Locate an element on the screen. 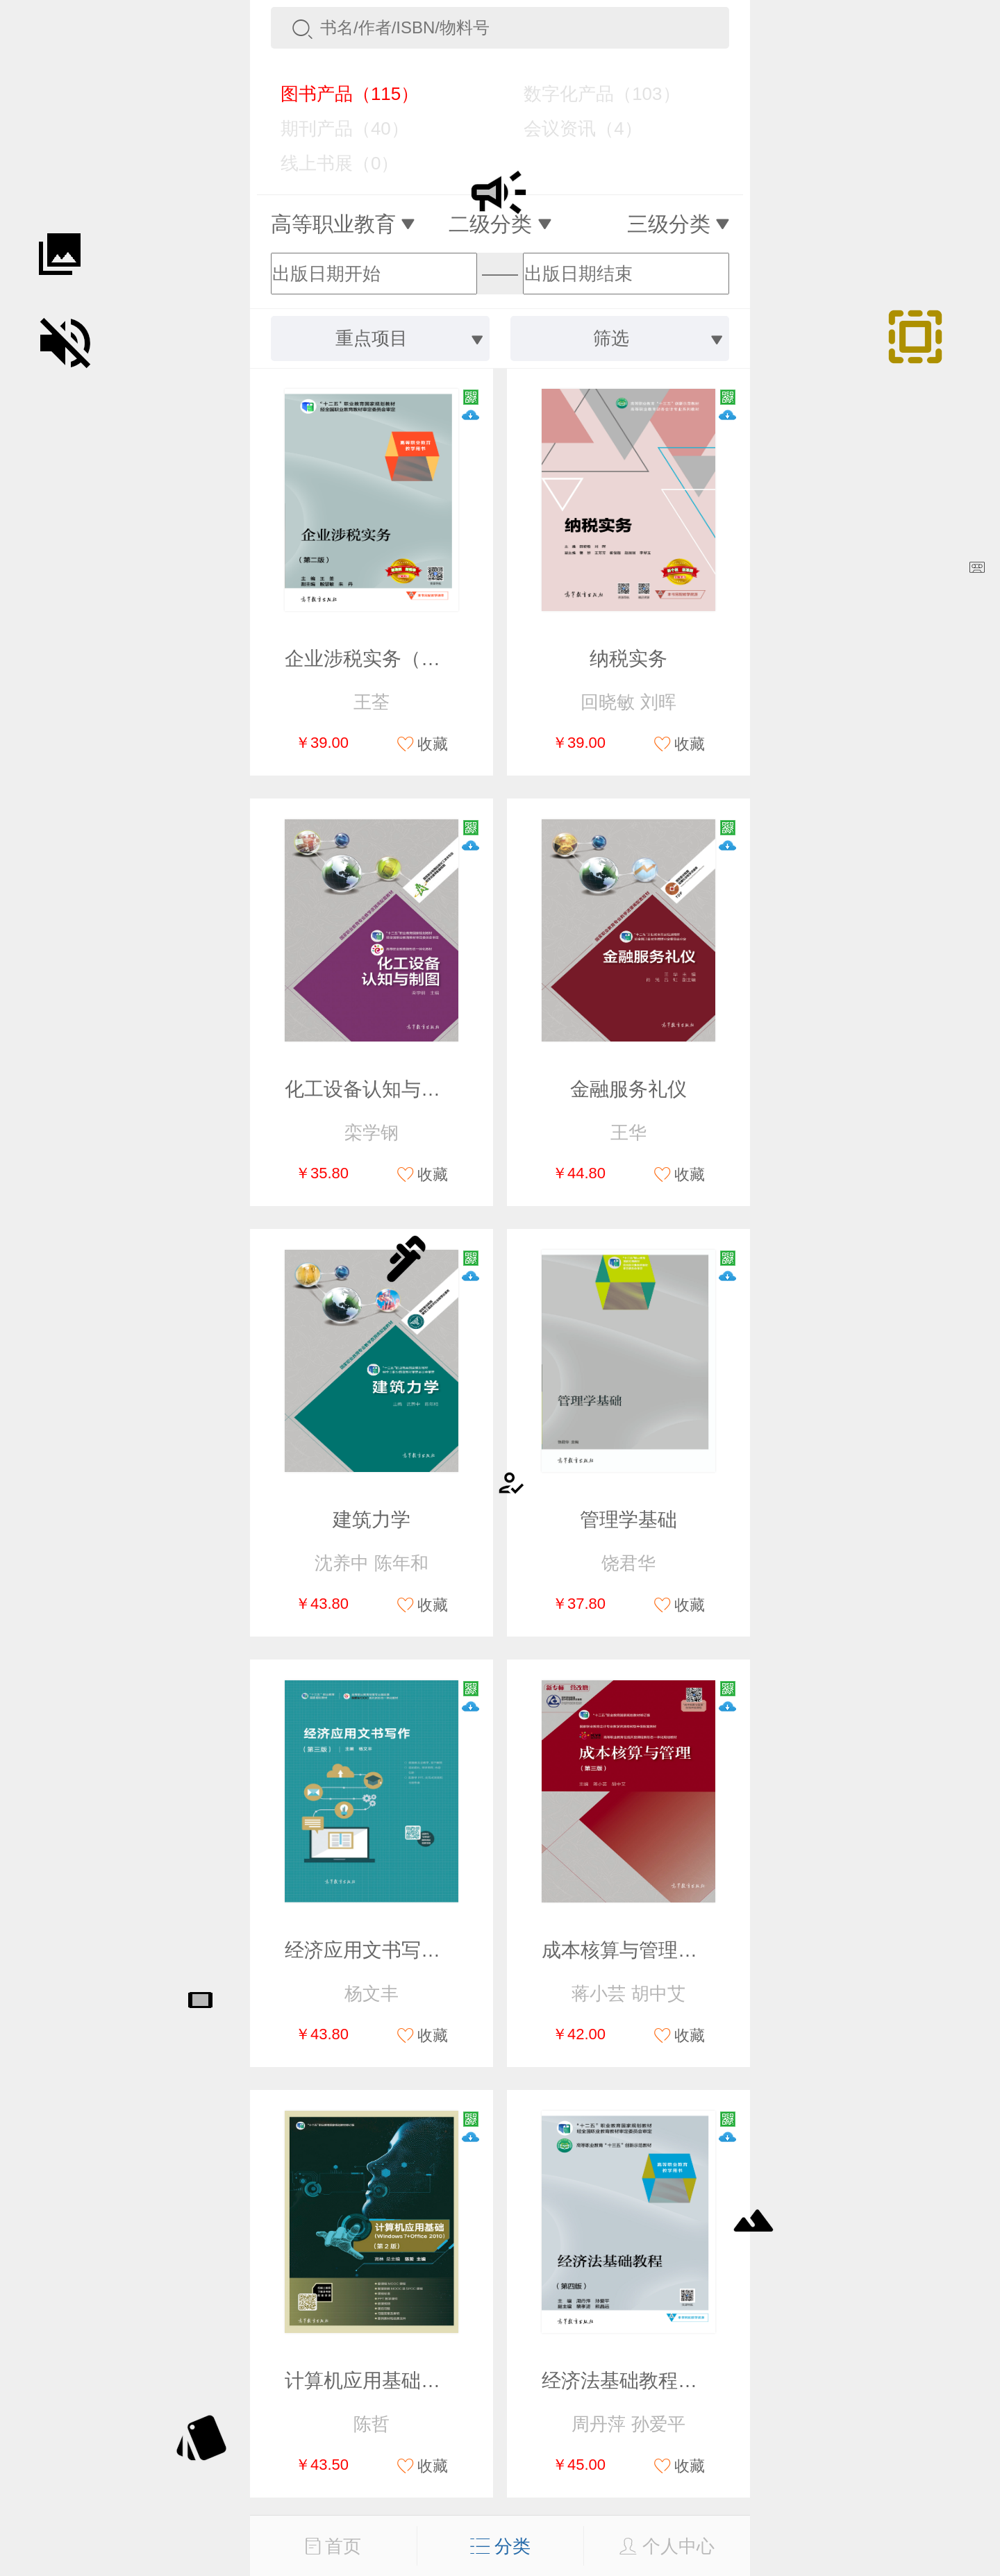  select all items is located at coordinates (915, 337).